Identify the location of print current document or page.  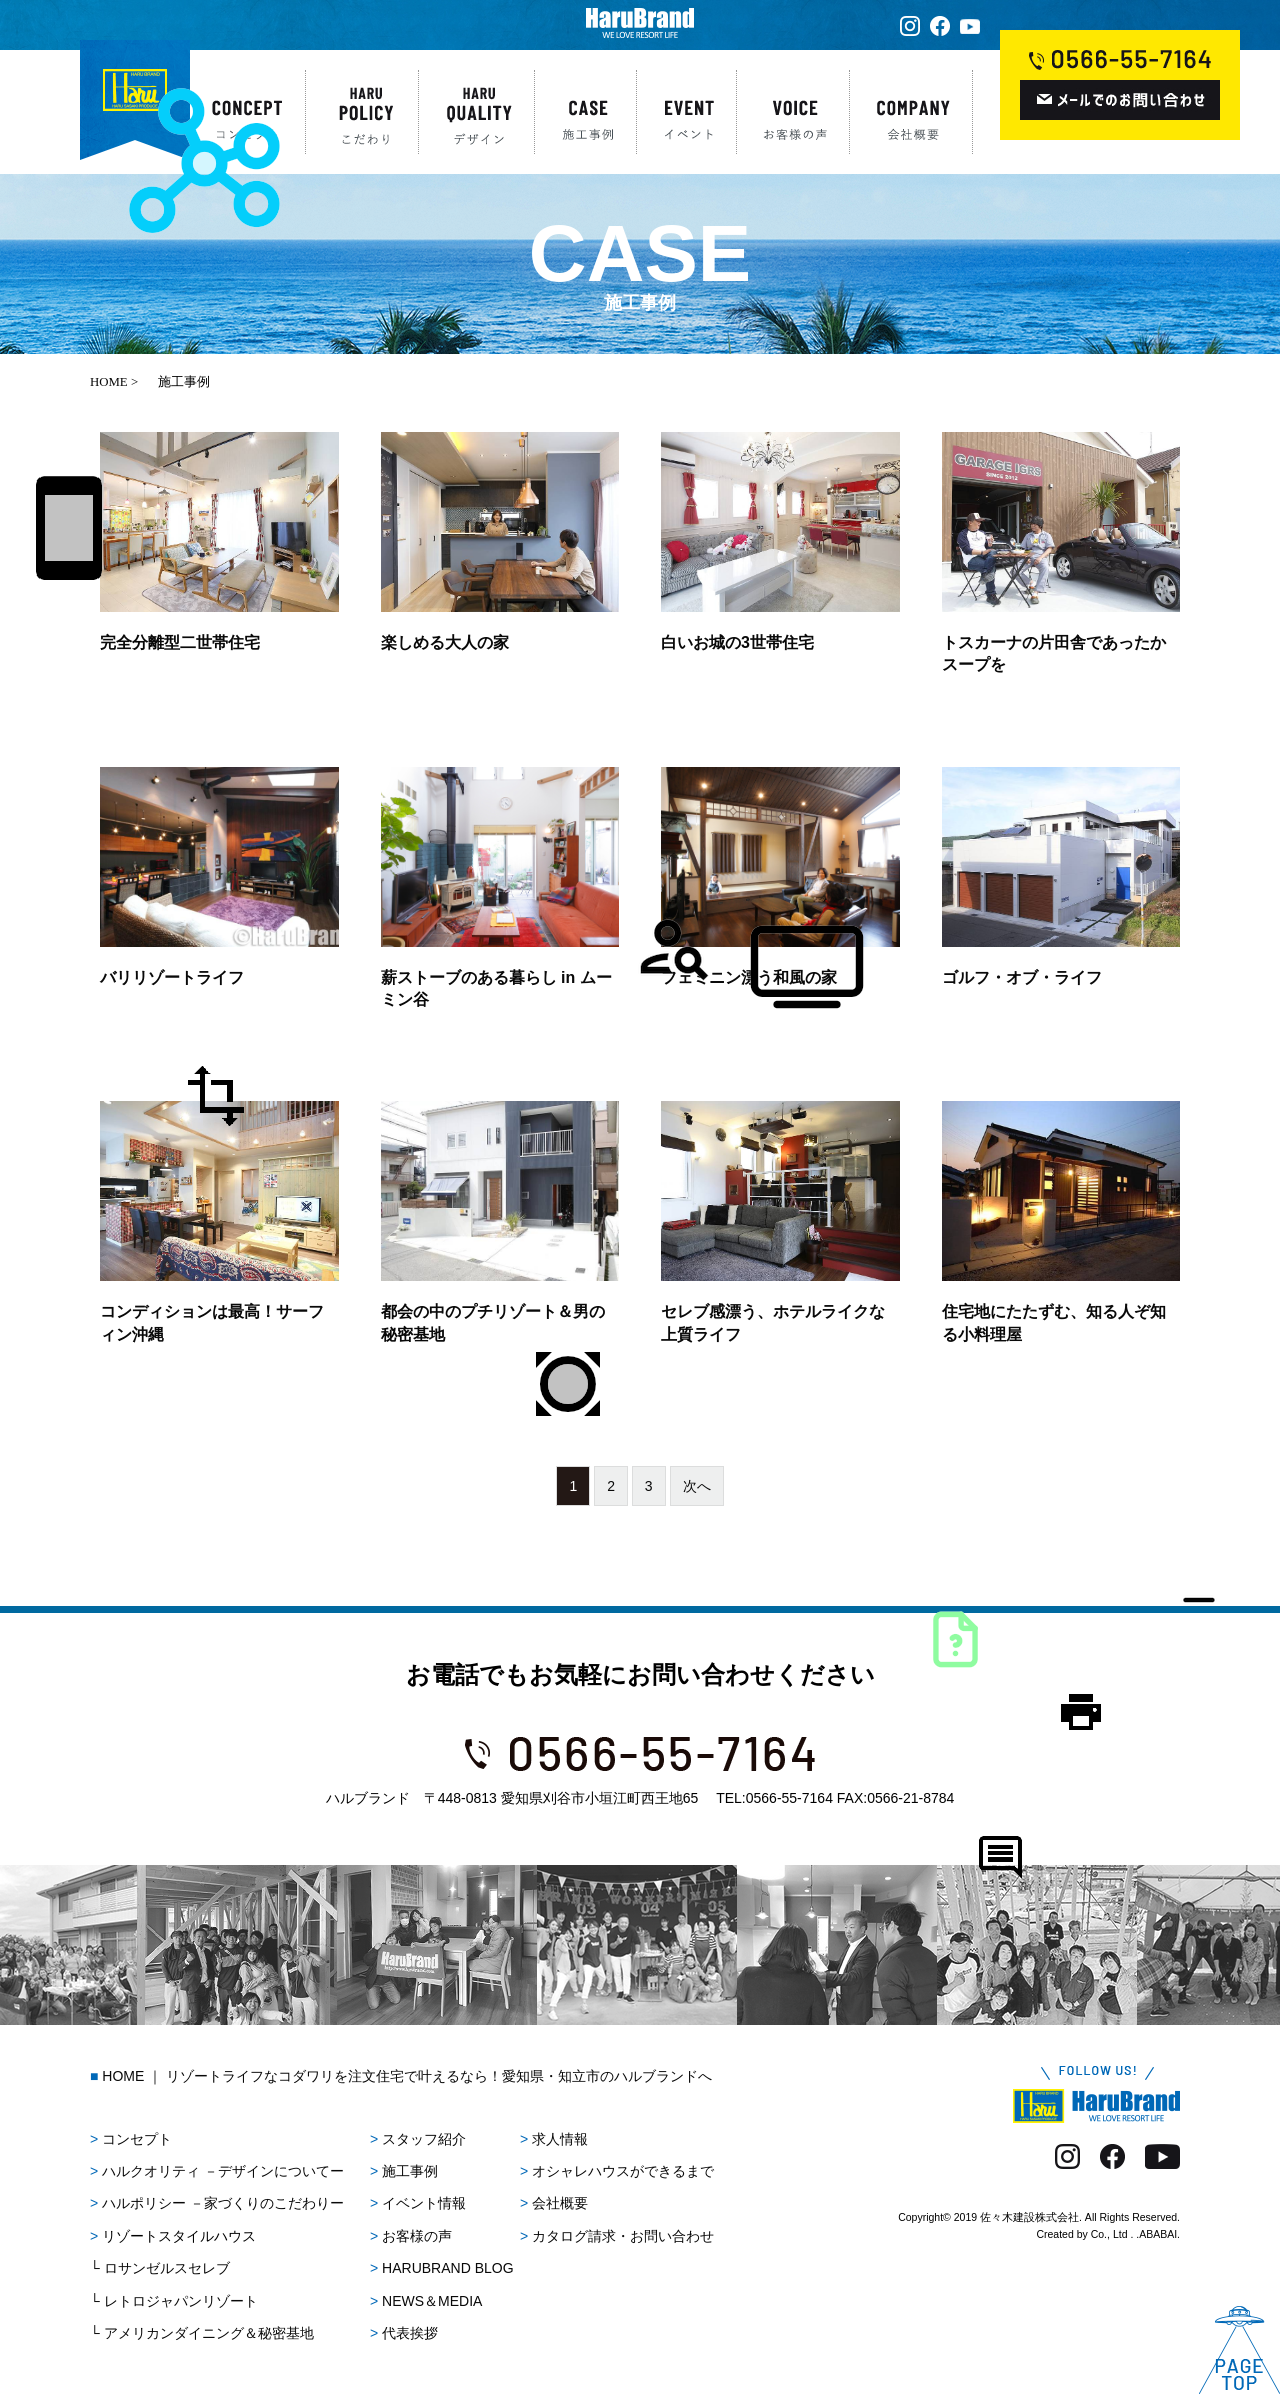
(1081, 1712).